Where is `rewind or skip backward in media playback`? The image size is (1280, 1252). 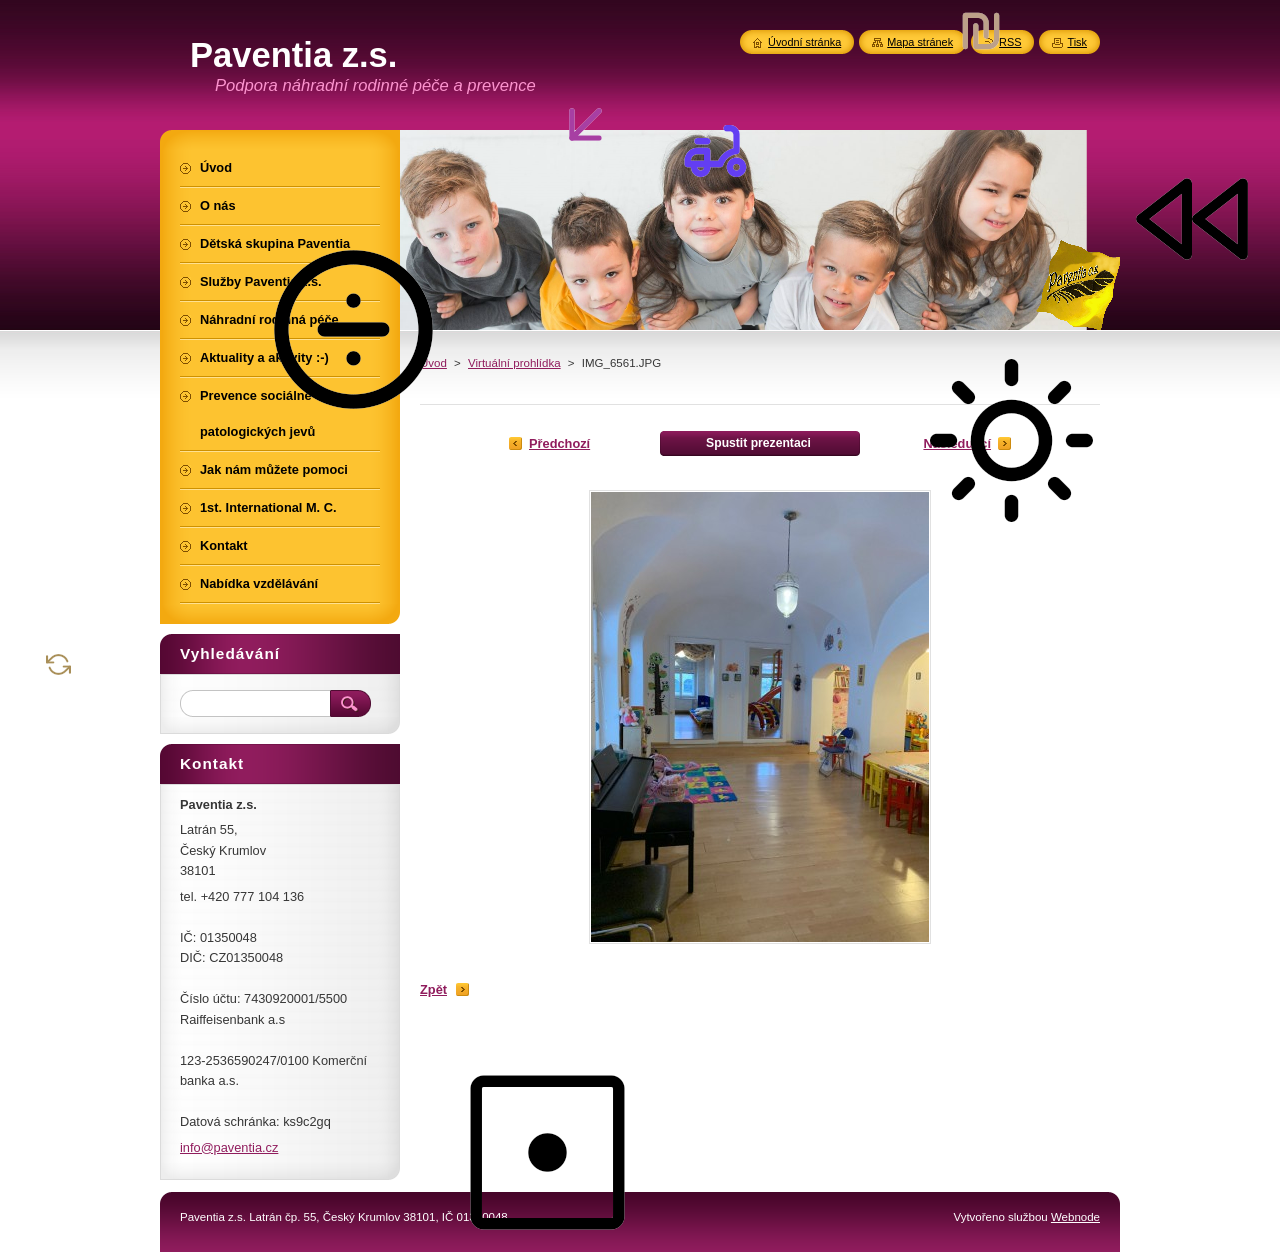 rewind or skip backward in media playback is located at coordinates (1192, 219).